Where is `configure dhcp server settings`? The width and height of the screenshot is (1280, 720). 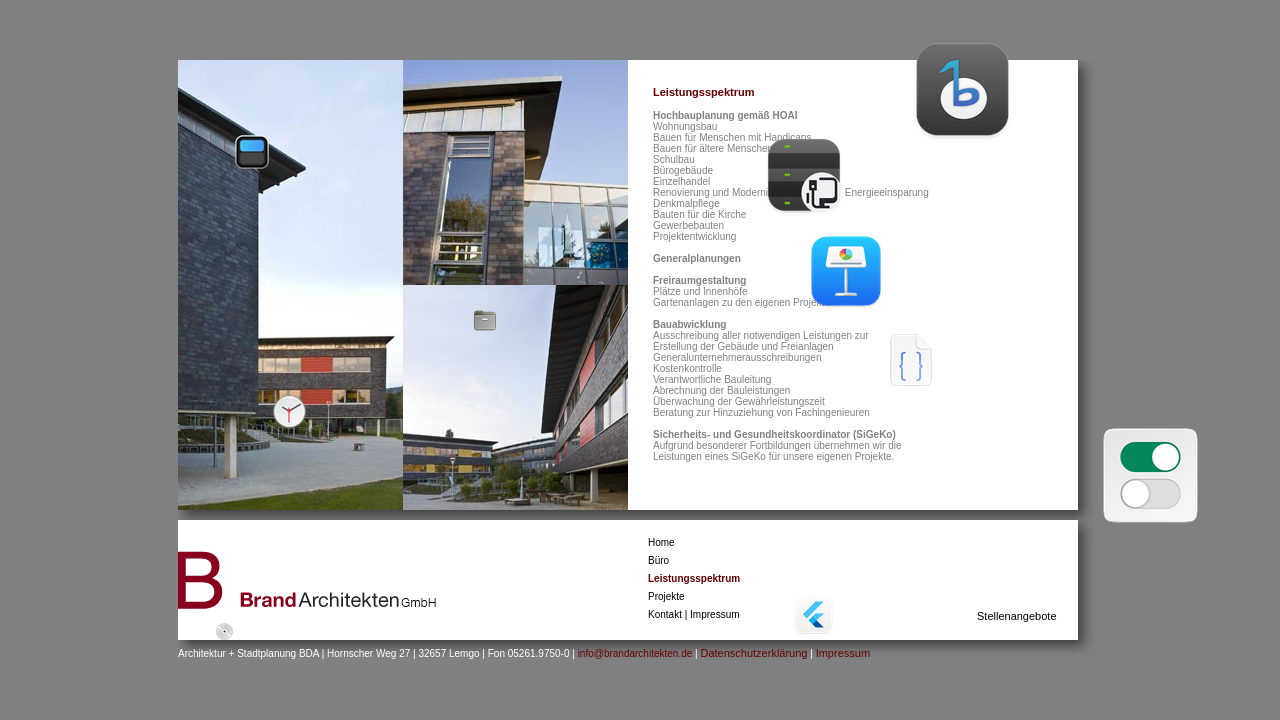 configure dhcp server settings is located at coordinates (804, 175).